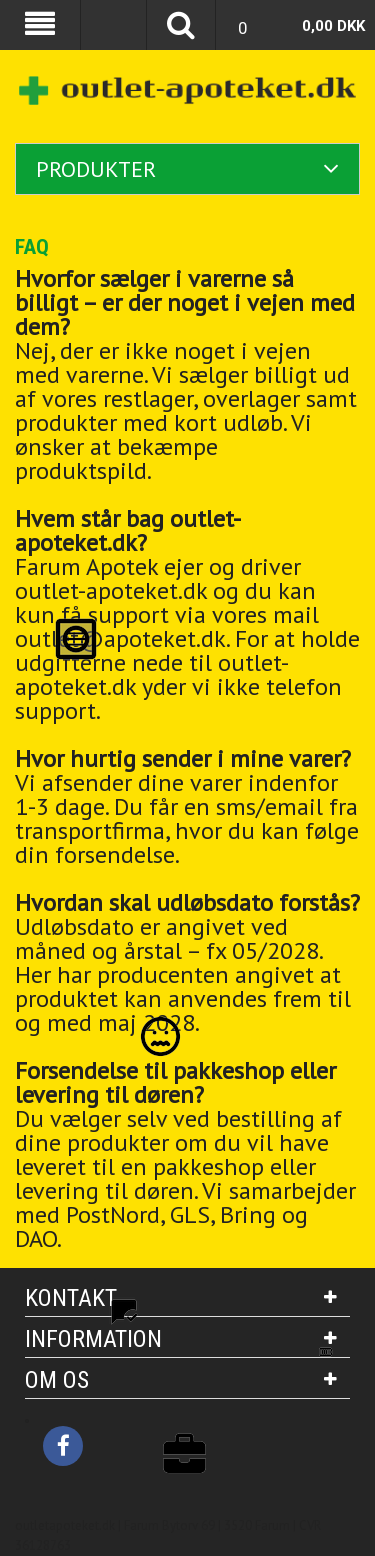  I want to click on access work or business-related content, so click(184, 1454).